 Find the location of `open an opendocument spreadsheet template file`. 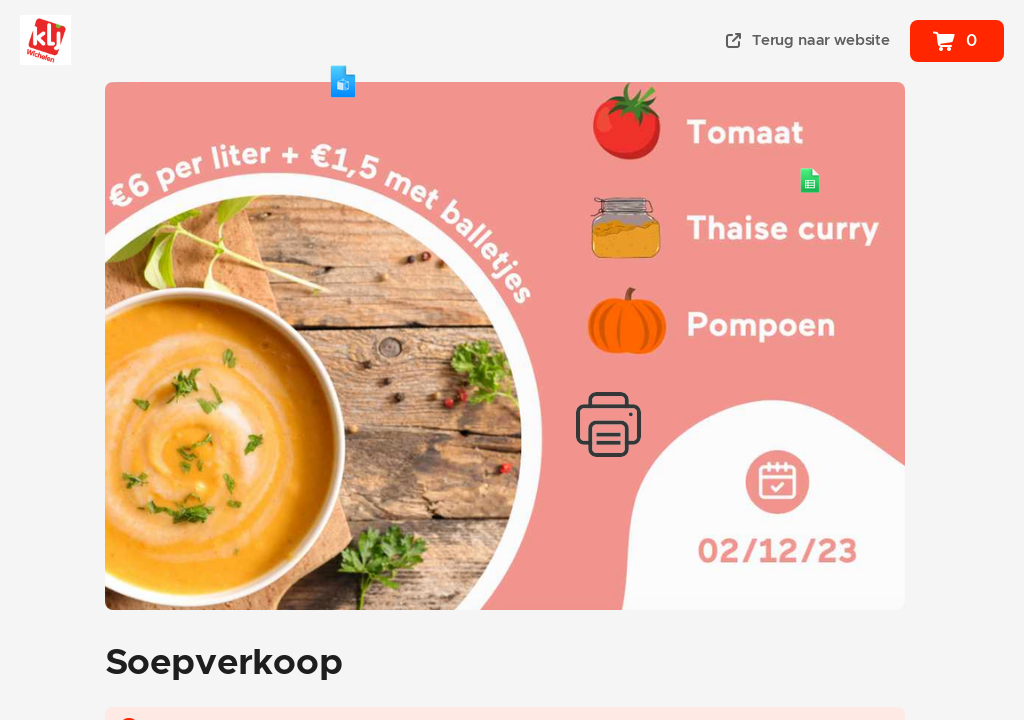

open an opendocument spreadsheet template file is located at coordinates (810, 181).